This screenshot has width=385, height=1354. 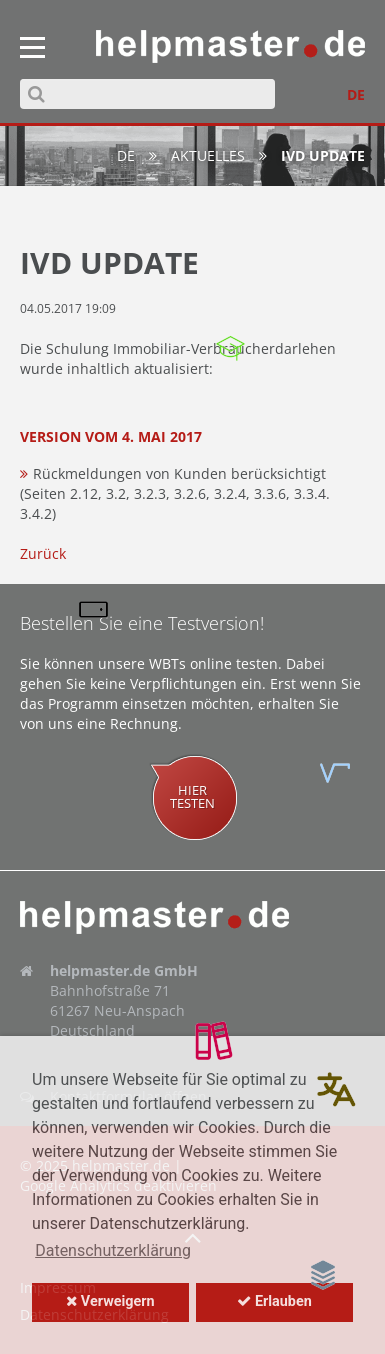 I want to click on access your library or book collection, so click(x=212, y=1041).